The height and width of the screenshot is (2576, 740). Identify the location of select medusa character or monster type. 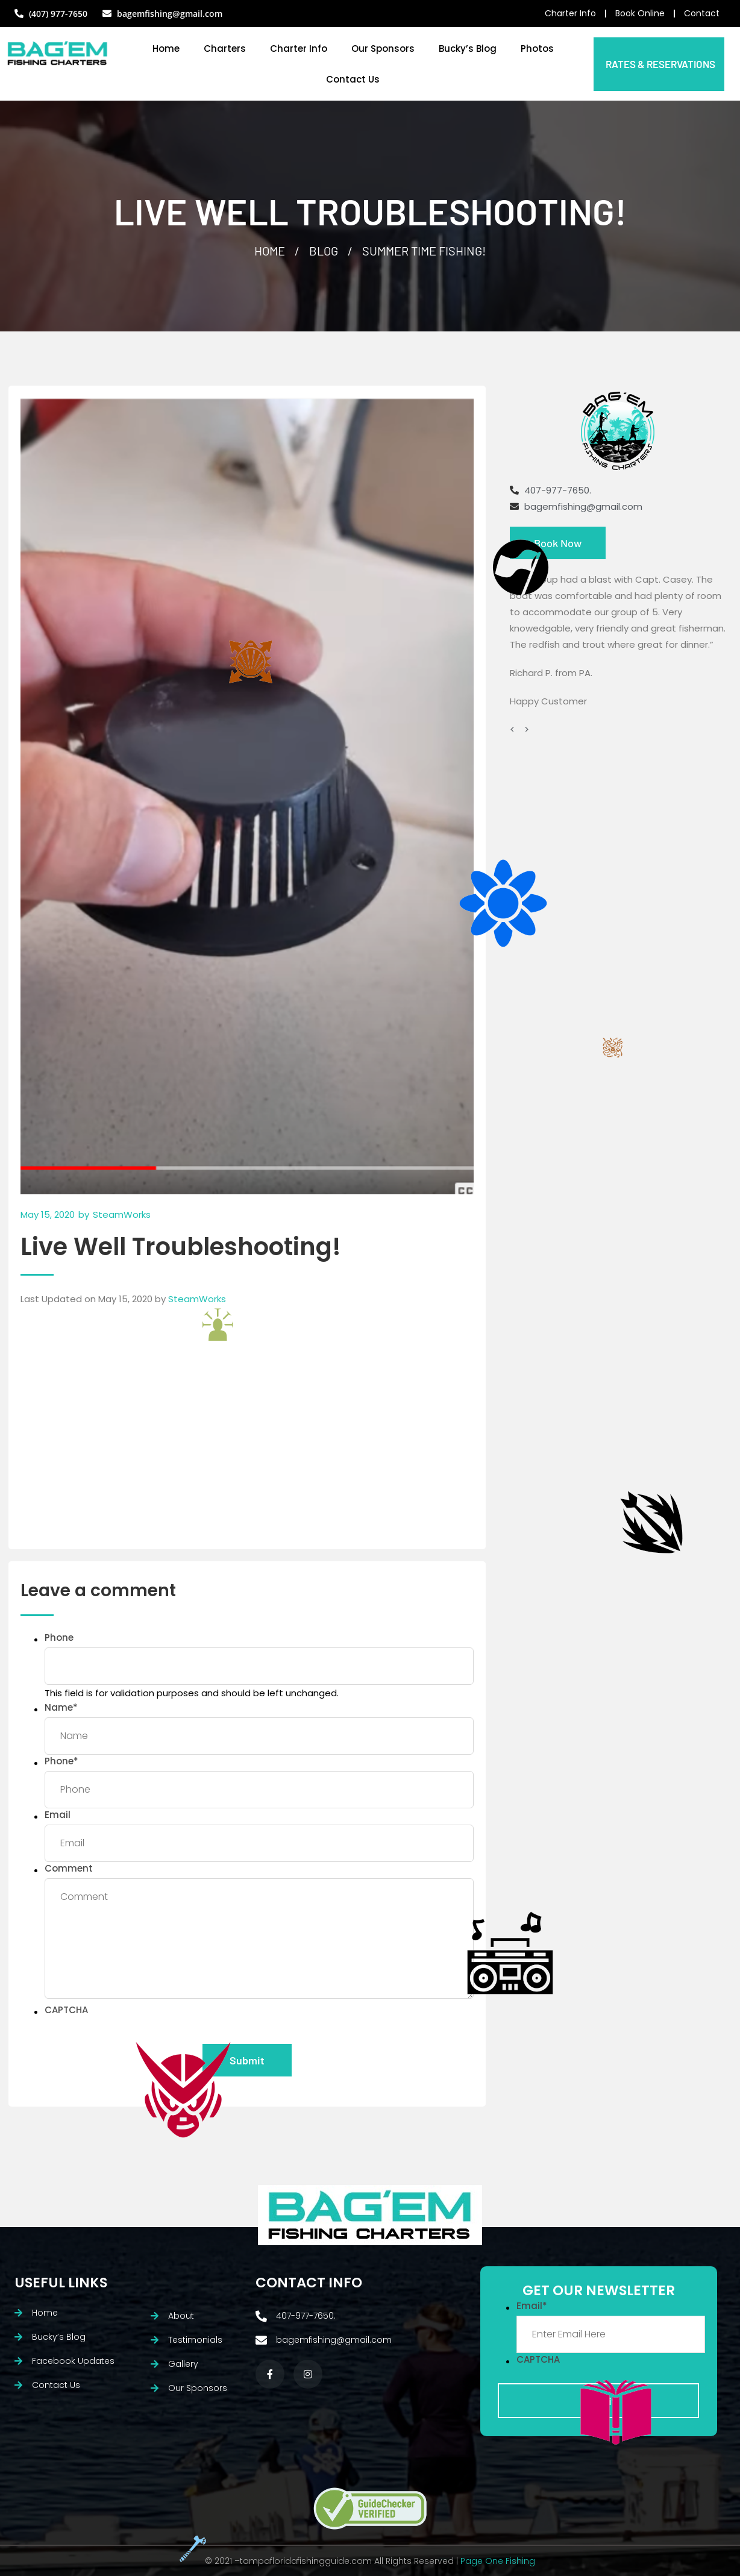
(613, 1048).